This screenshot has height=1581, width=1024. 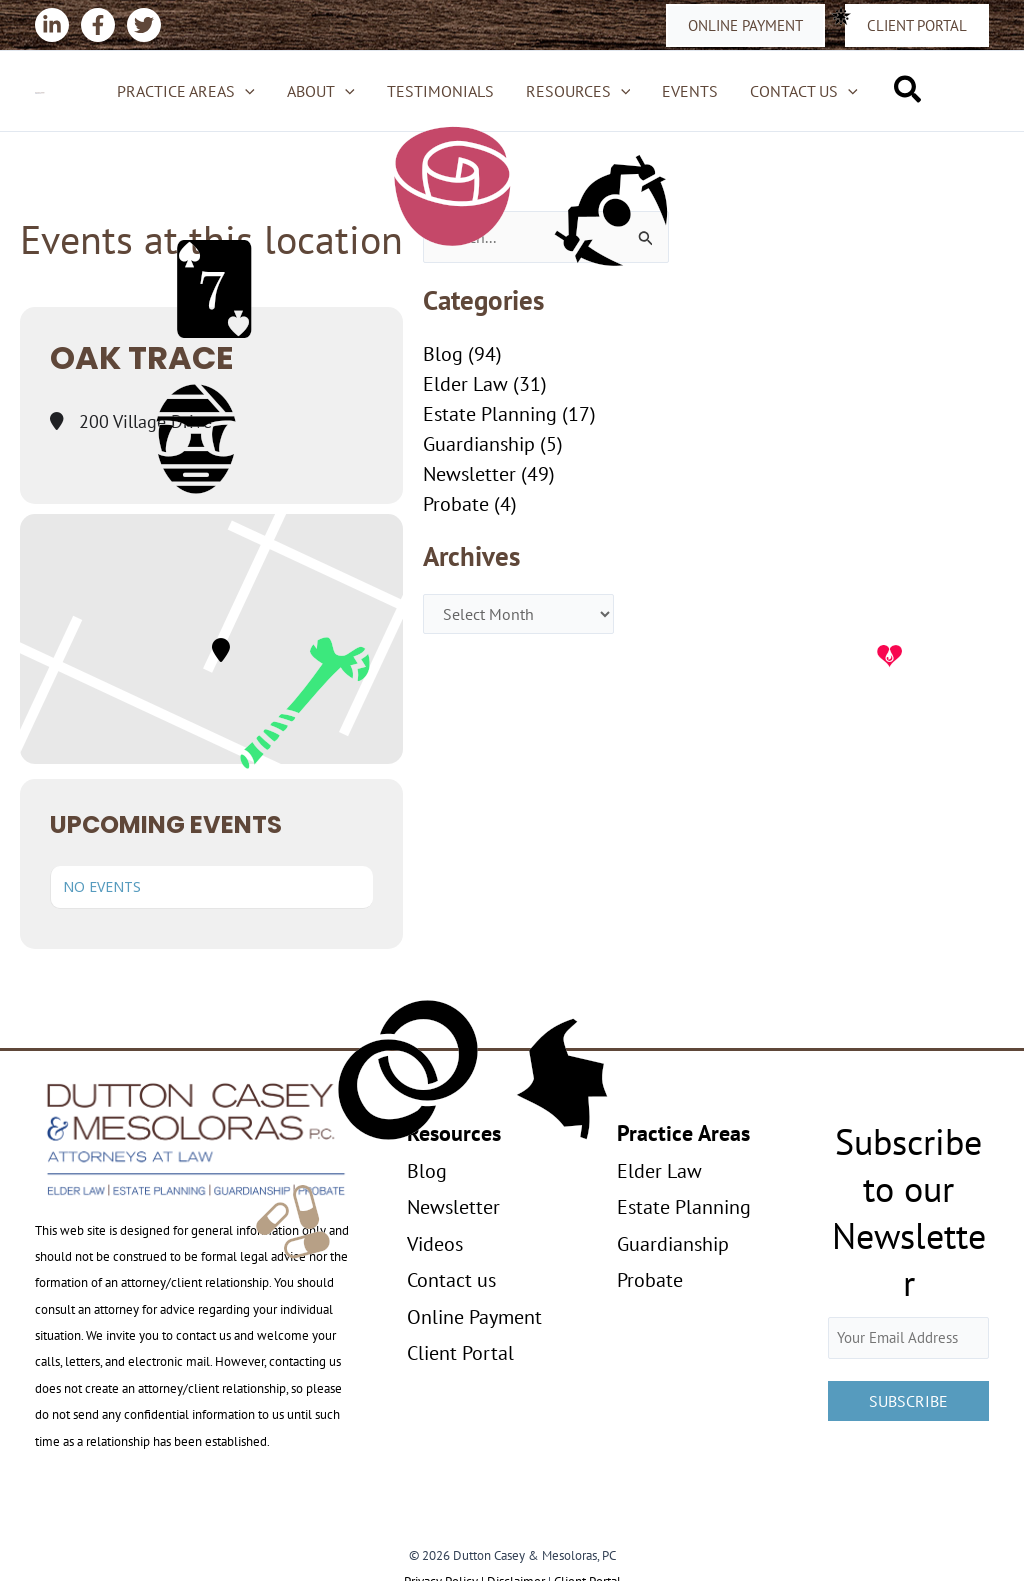 I want to click on view linked or connected accounts, so click(x=408, y=1070).